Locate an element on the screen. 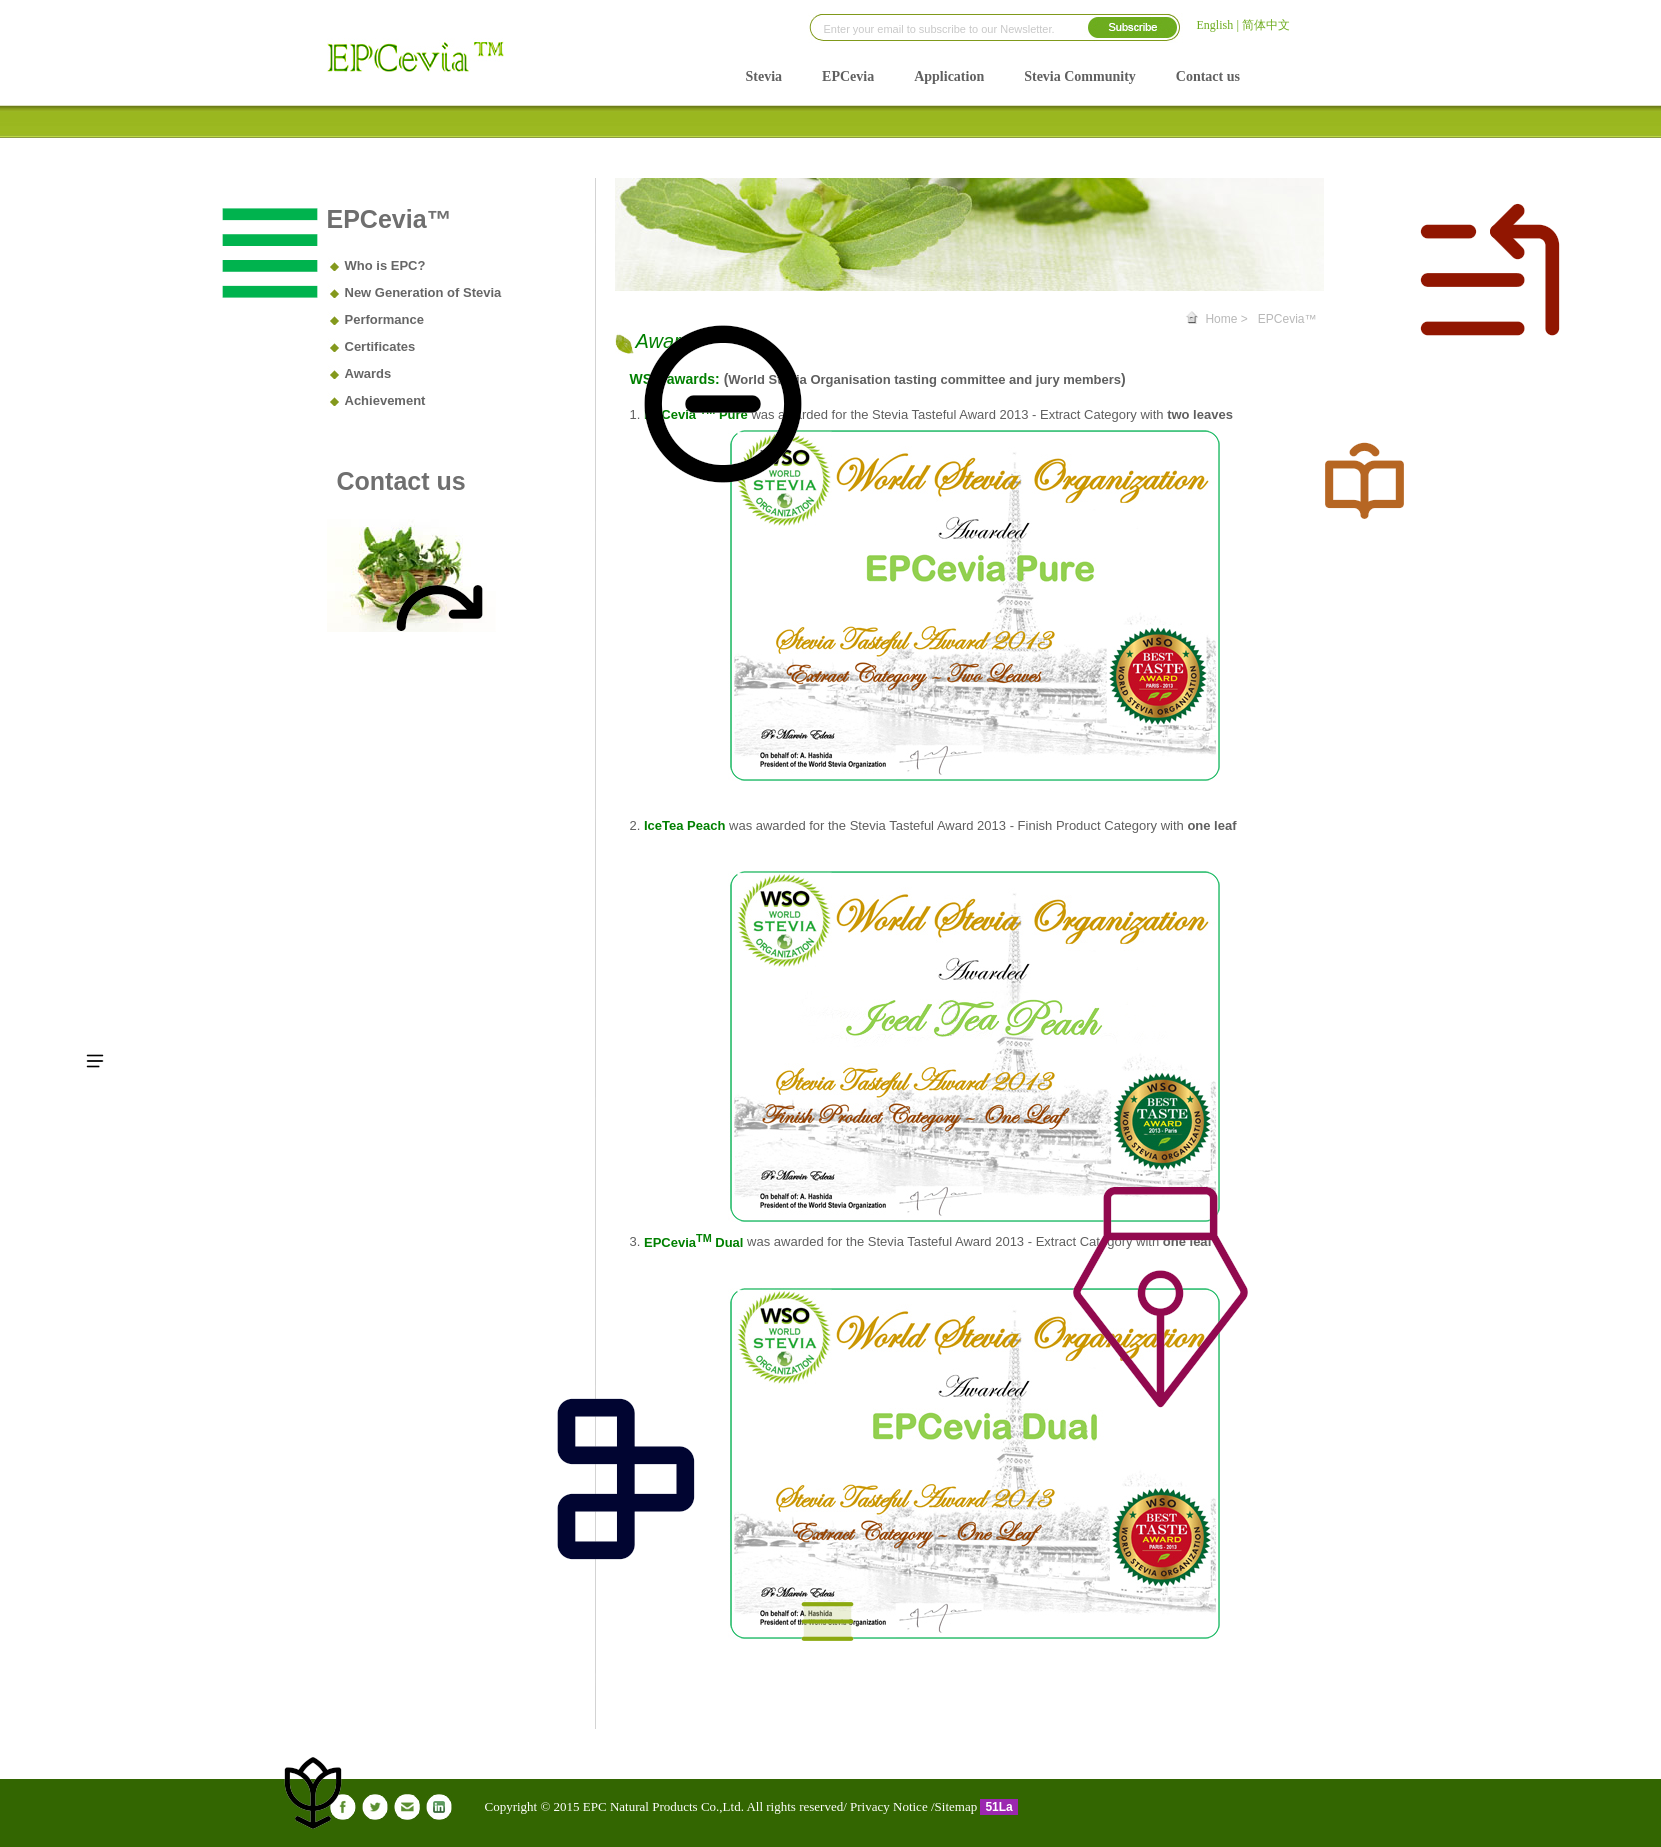 This screenshot has width=1661, height=1847. justify text alignment is located at coordinates (95, 1061).